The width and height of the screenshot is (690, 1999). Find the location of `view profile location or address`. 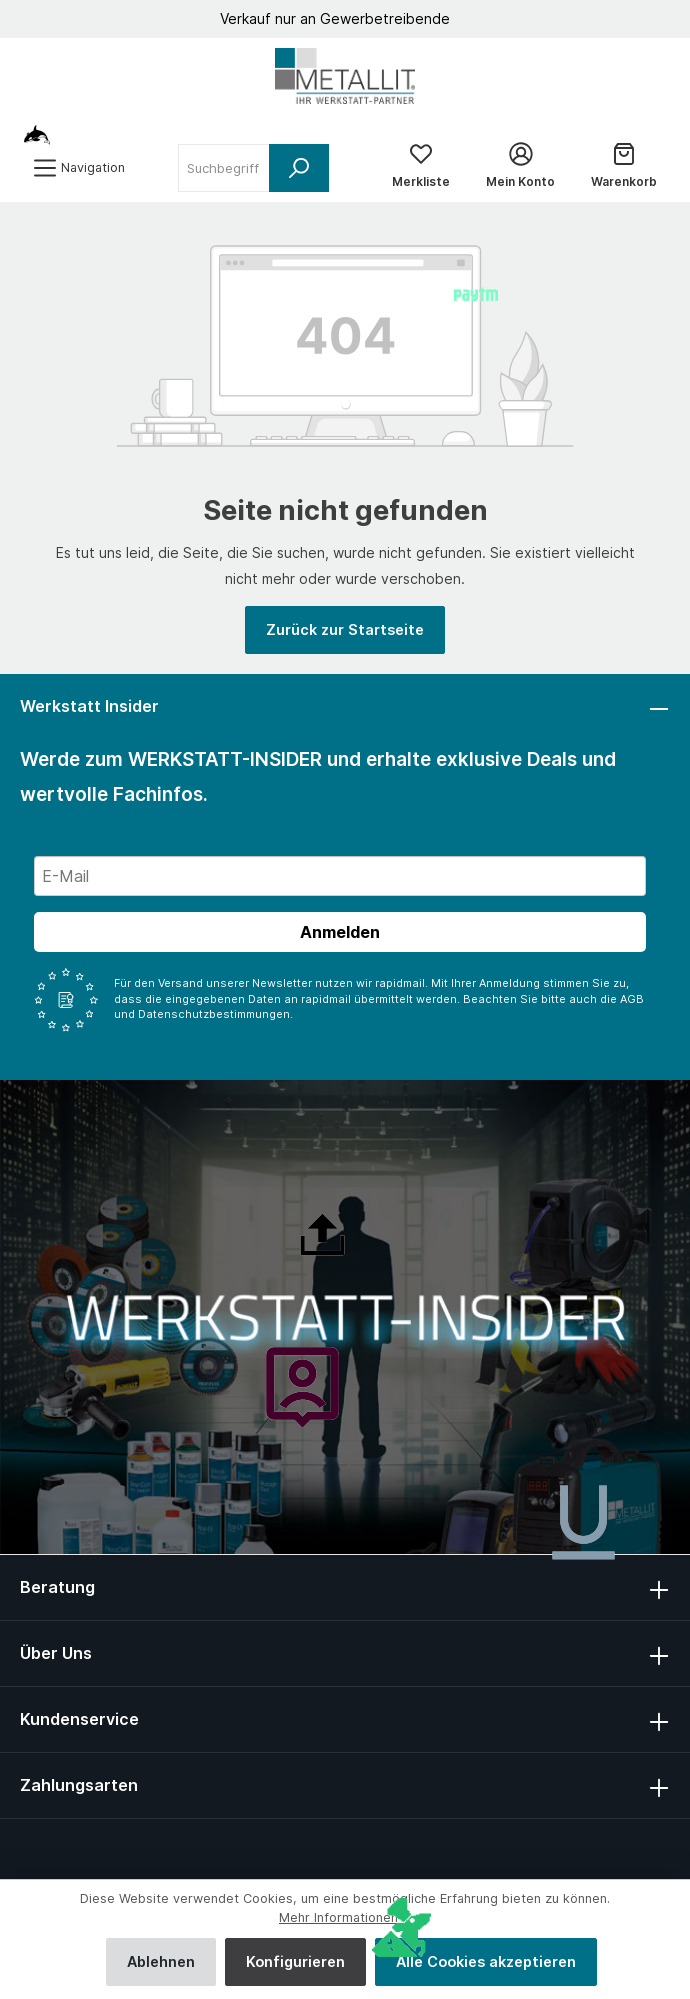

view profile location or address is located at coordinates (302, 1383).